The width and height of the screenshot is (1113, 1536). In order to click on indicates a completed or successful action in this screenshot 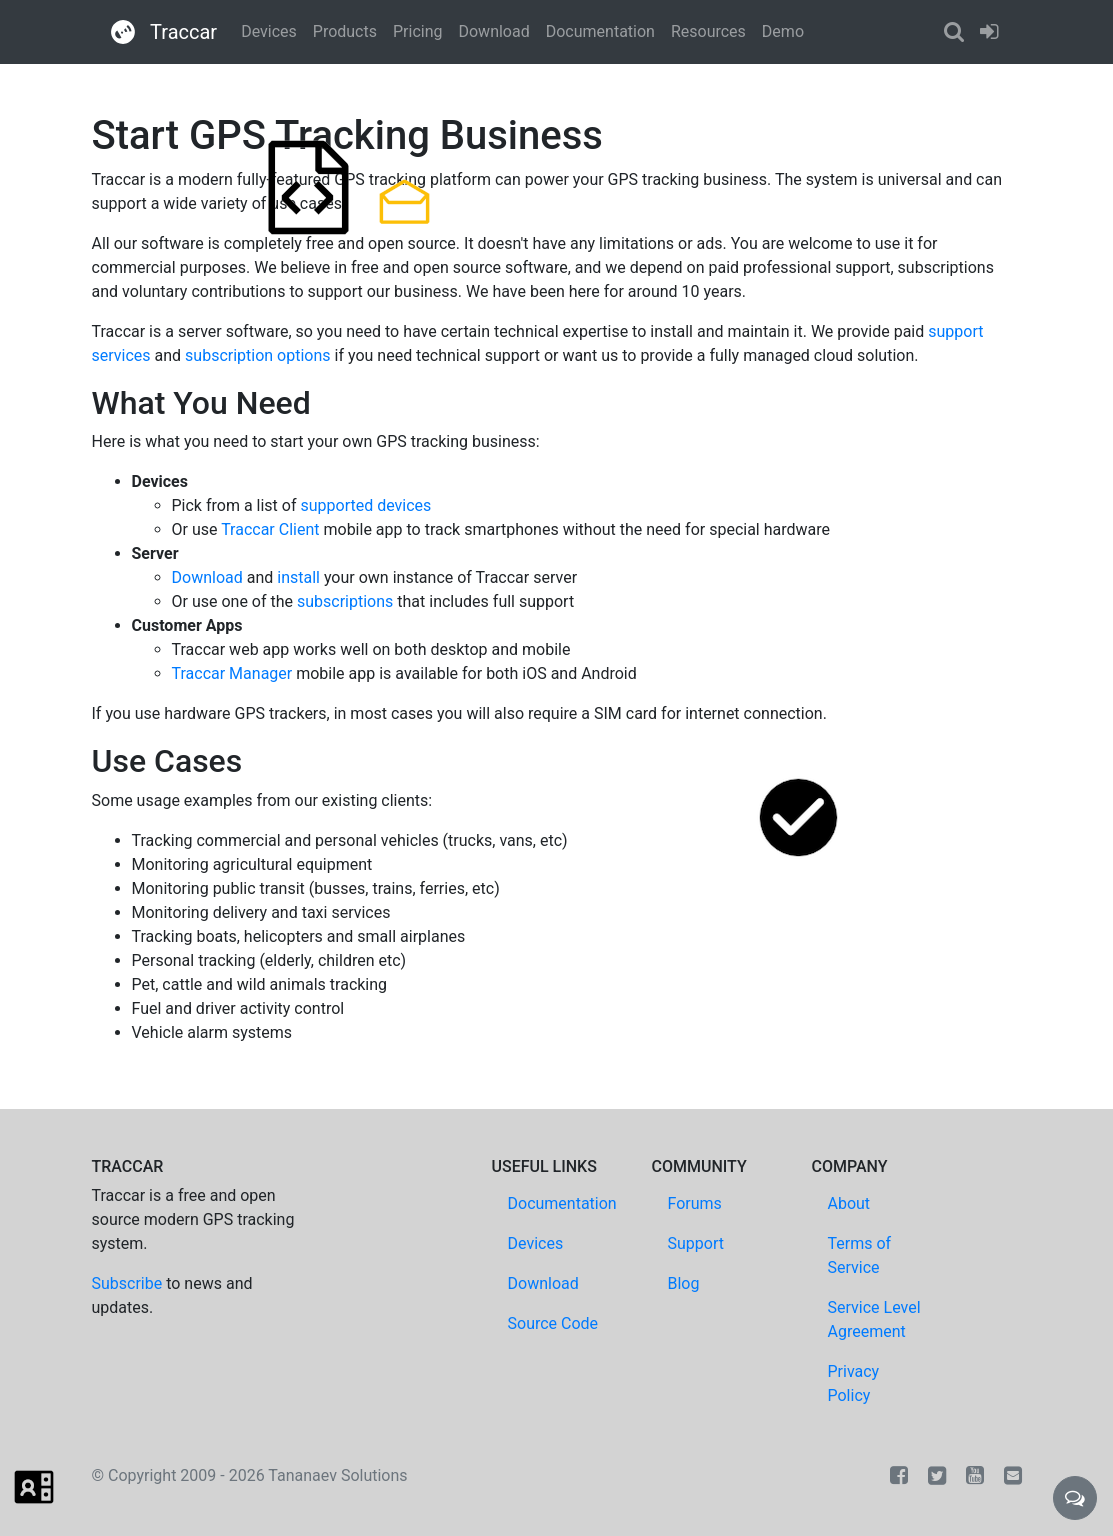, I will do `click(798, 817)`.